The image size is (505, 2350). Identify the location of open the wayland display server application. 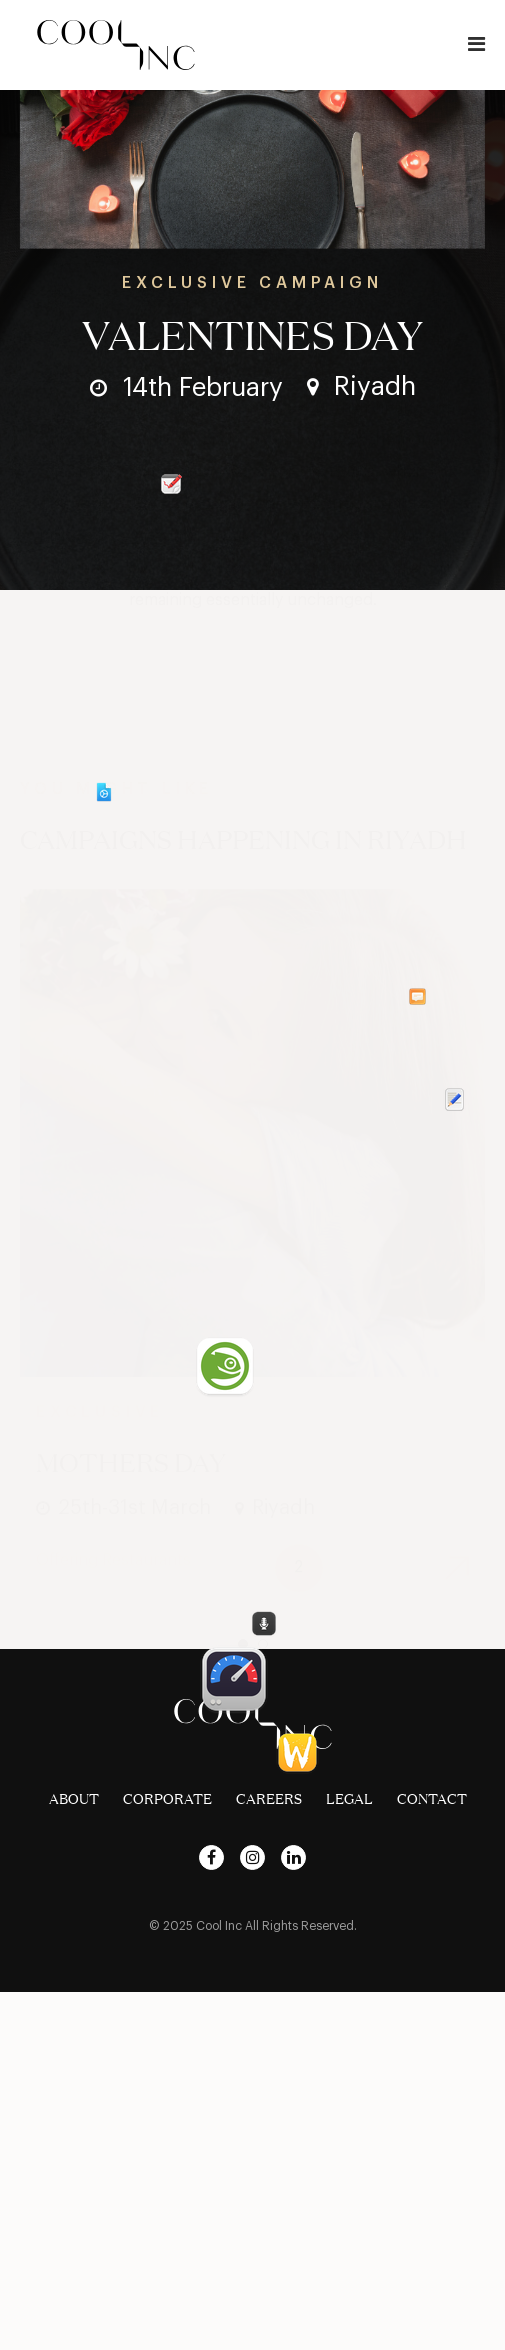
(297, 1752).